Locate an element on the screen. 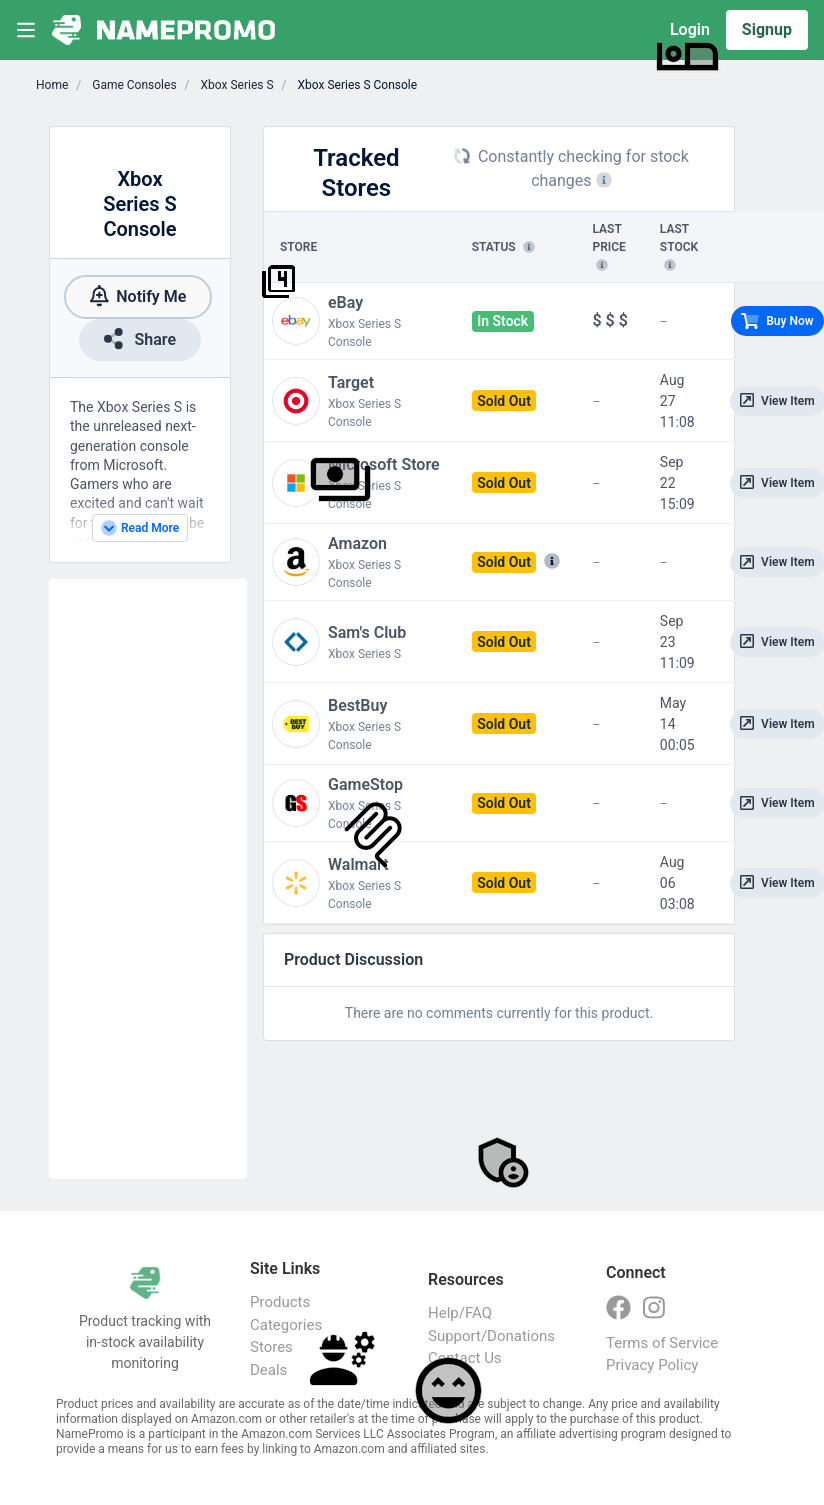  access engineering or technical settings is located at coordinates (342, 1358).